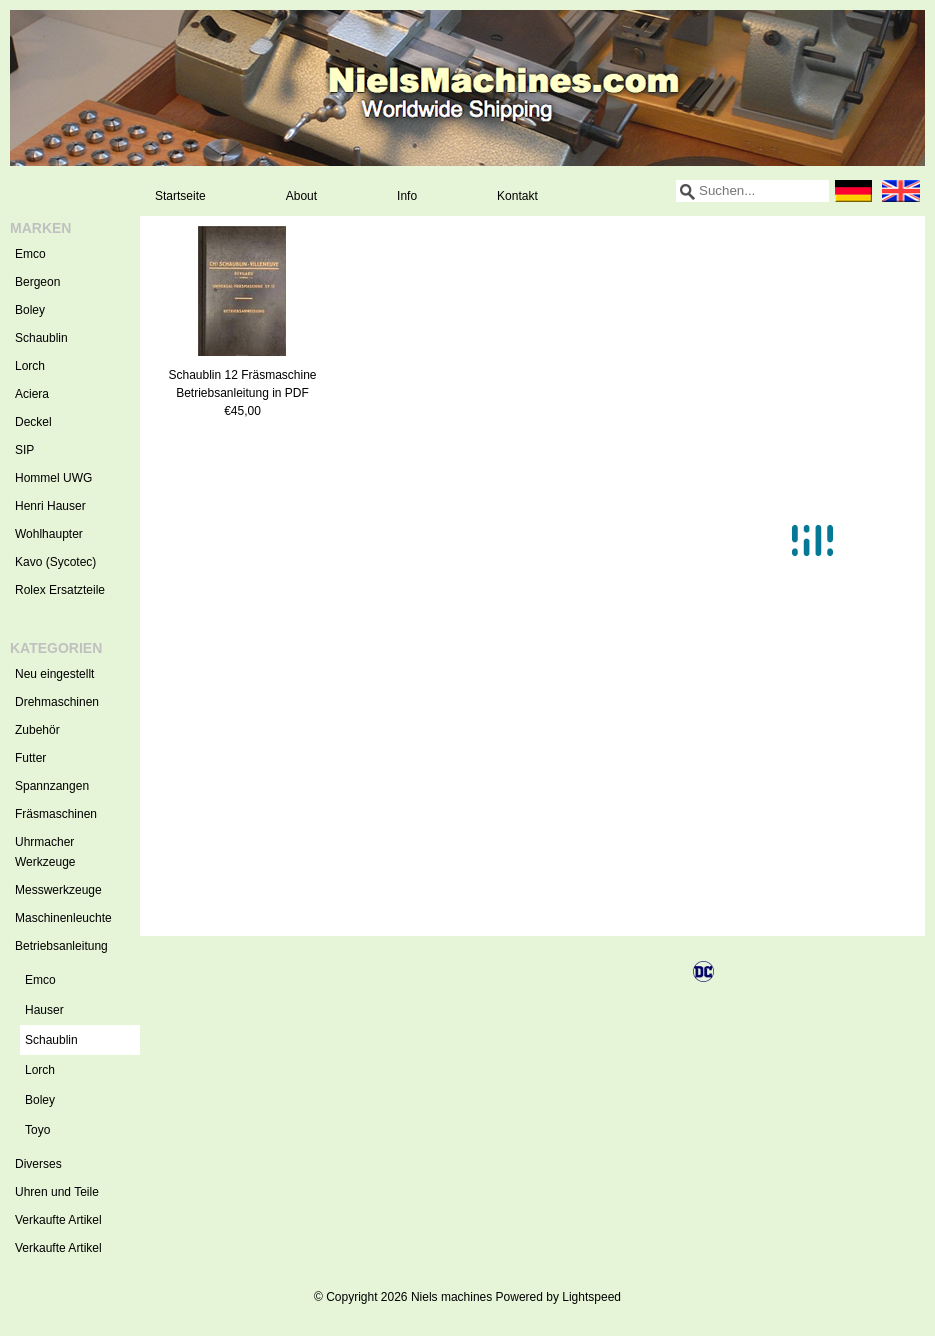 The image size is (935, 1336). What do you see at coordinates (812, 540) in the screenshot?
I see `scrollreveal javascript library logo` at bounding box center [812, 540].